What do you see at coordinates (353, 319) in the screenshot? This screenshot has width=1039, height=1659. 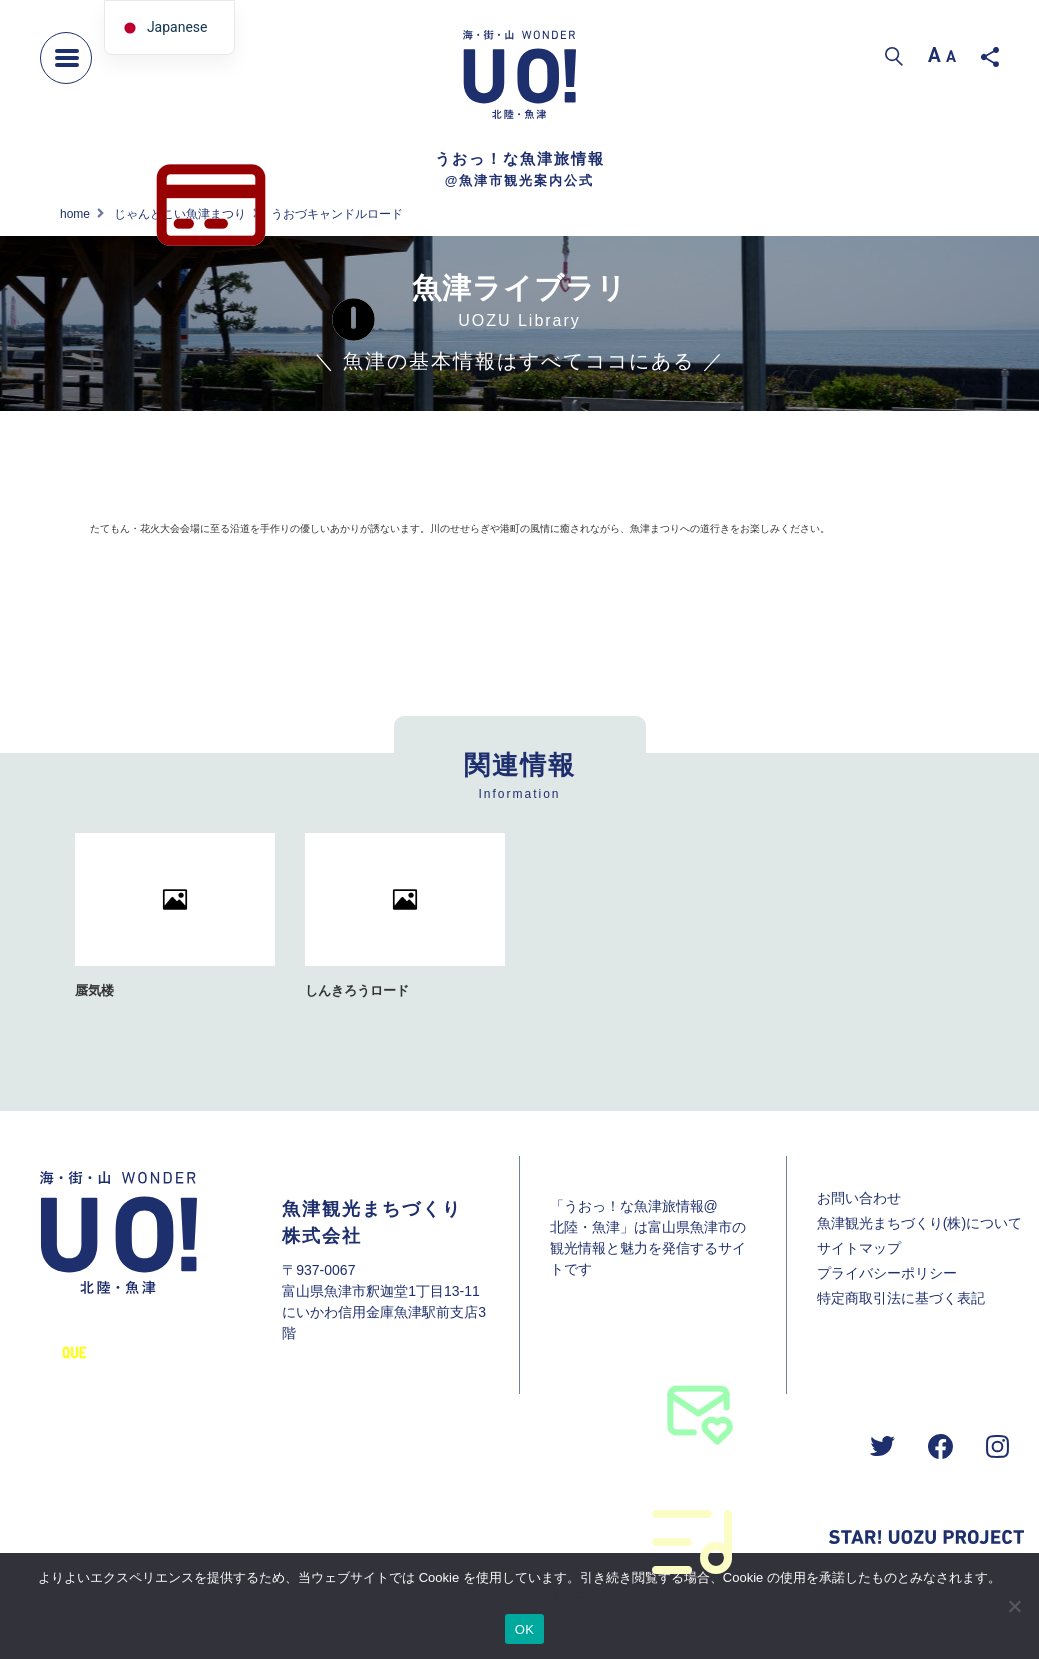 I see `indicates 6 o'clock or half past the hour` at bounding box center [353, 319].